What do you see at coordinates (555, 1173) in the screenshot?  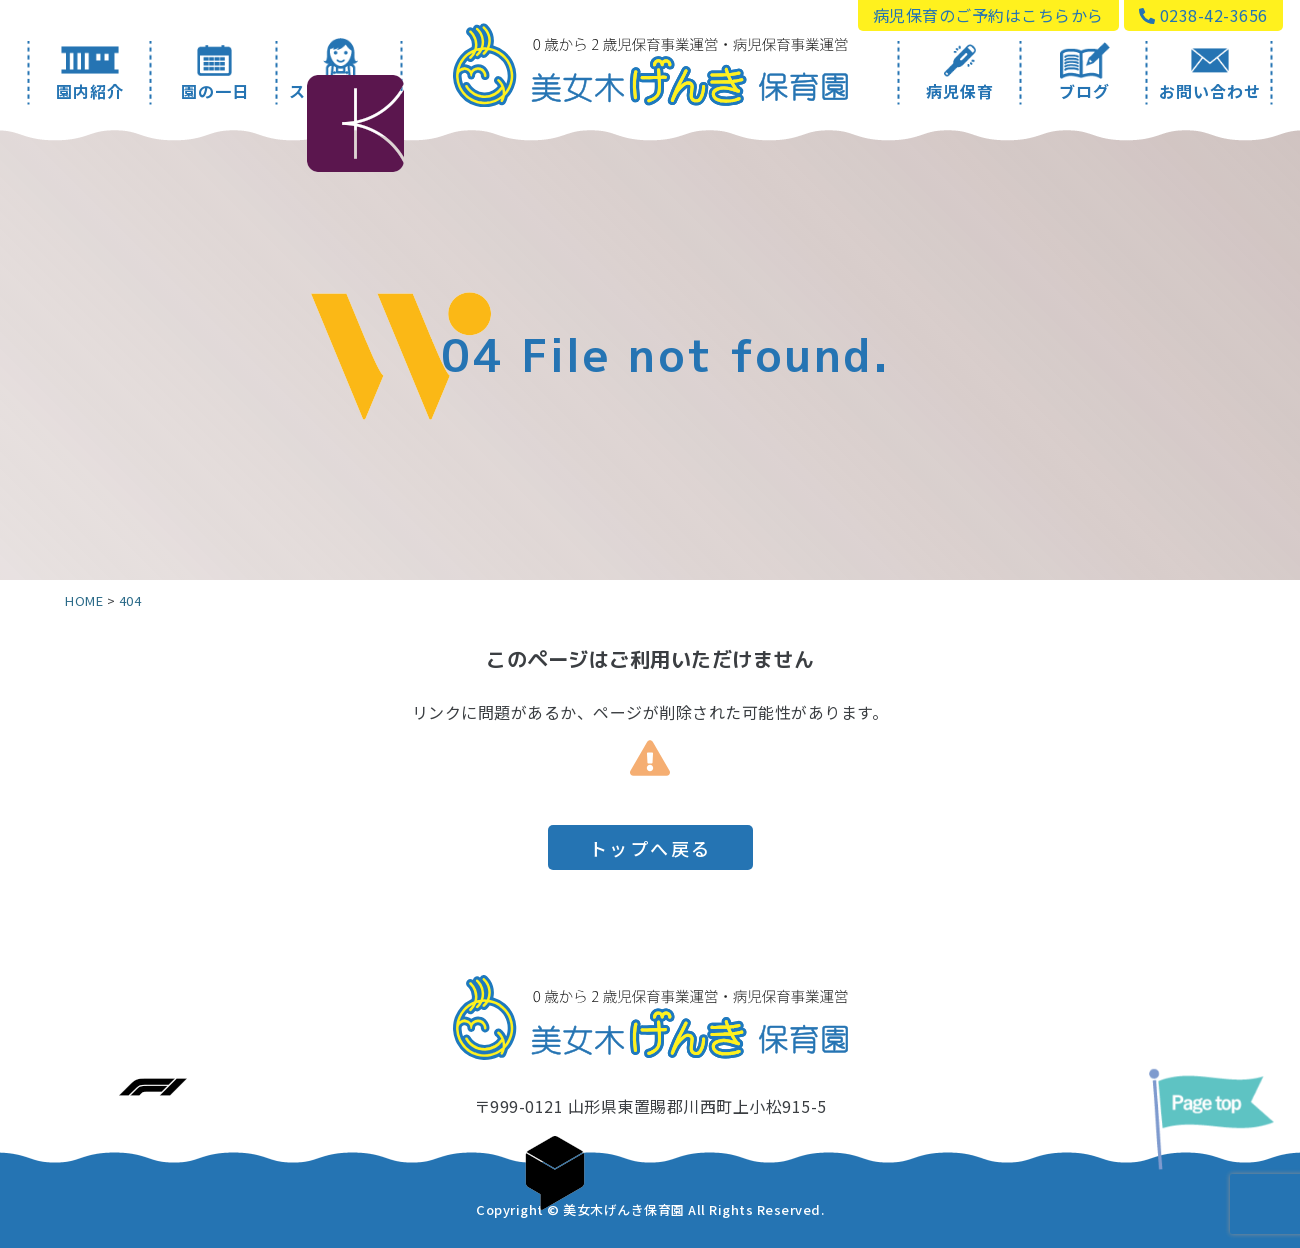 I see `access Google Dialogflow conversational AI platform` at bounding box center [555, 1173].